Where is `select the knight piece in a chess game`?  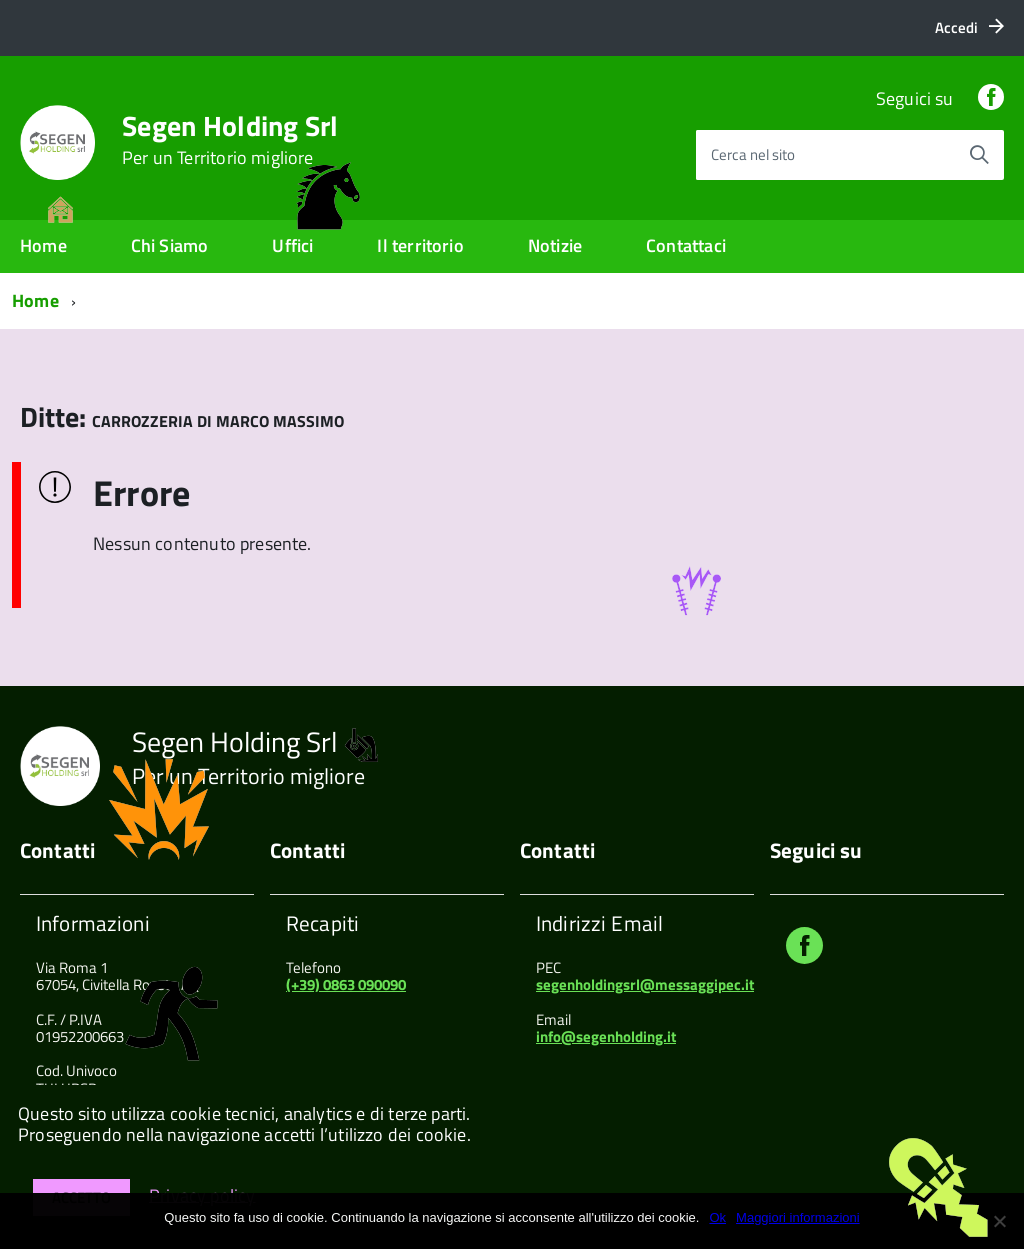
select the knight piece in a chess game is located at coordinates (330, 196).